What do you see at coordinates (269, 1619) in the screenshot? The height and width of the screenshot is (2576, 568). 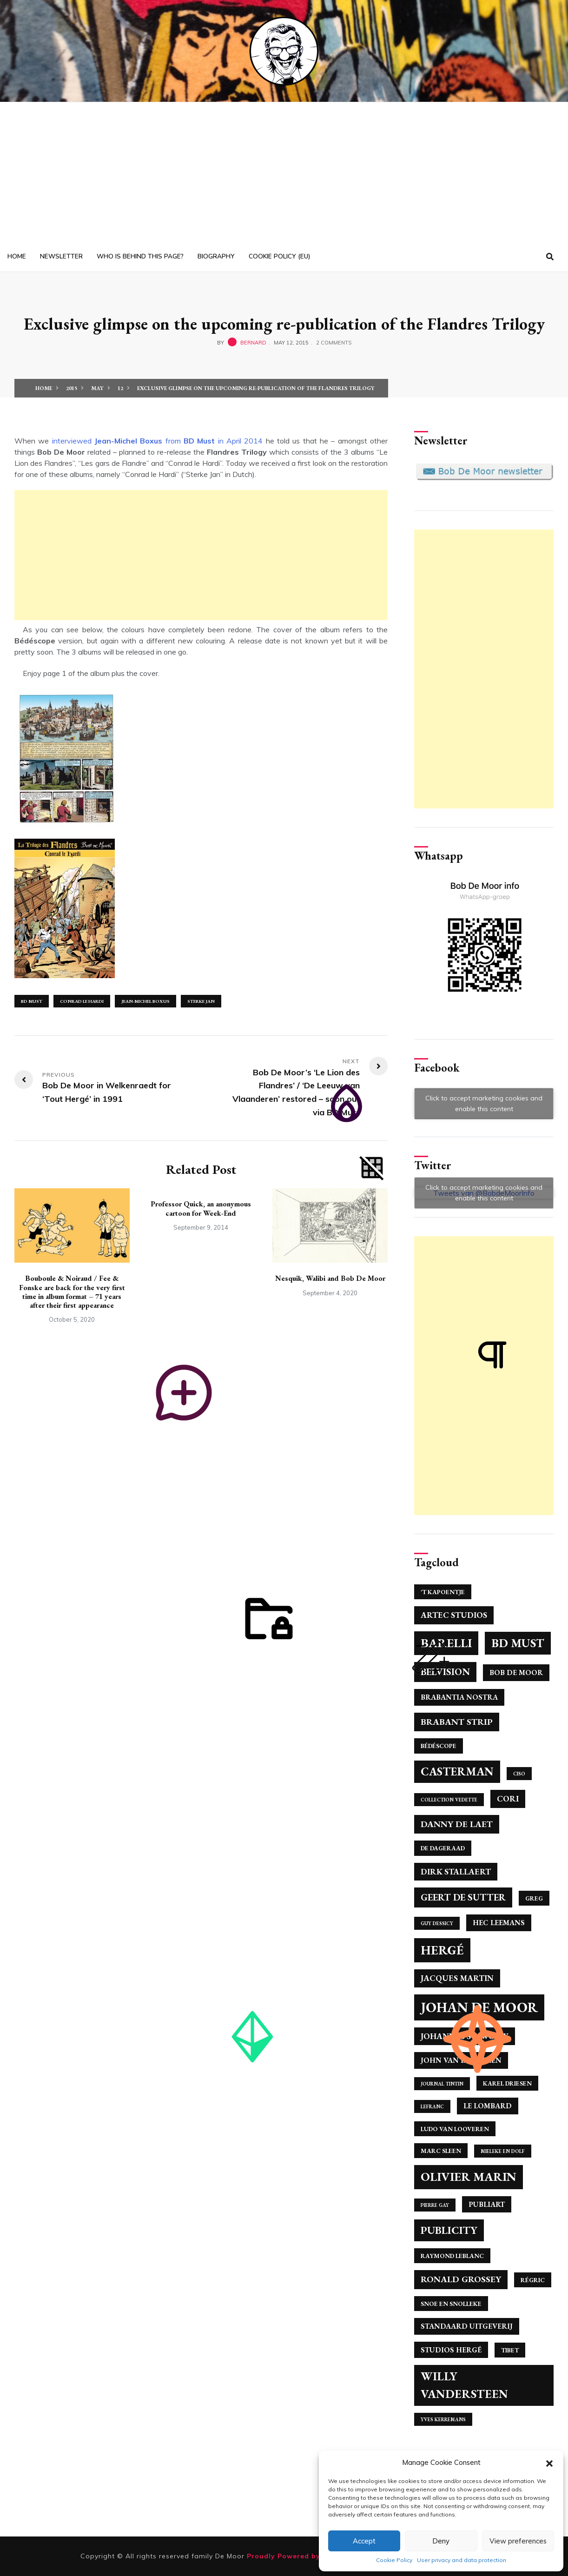 I see `access a password-protected folder` at bounding box center [269, 1619].